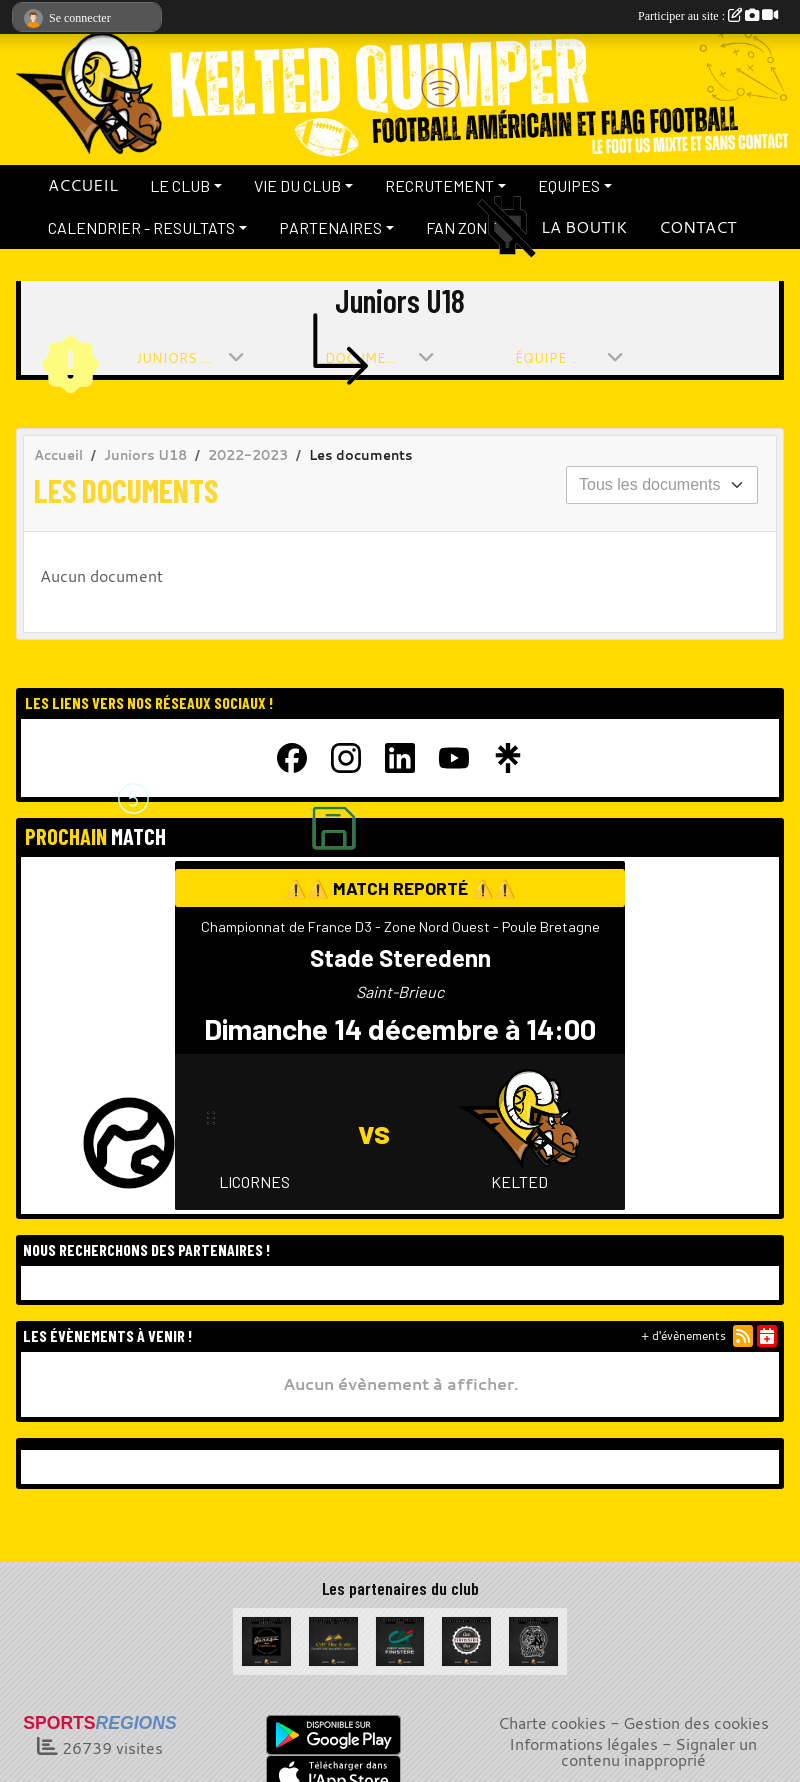 This screenshot has width=800, height=1782. Describe the element at coordinates (335, 349) in the screenshot. I see `reply to a message or comment` at that location.